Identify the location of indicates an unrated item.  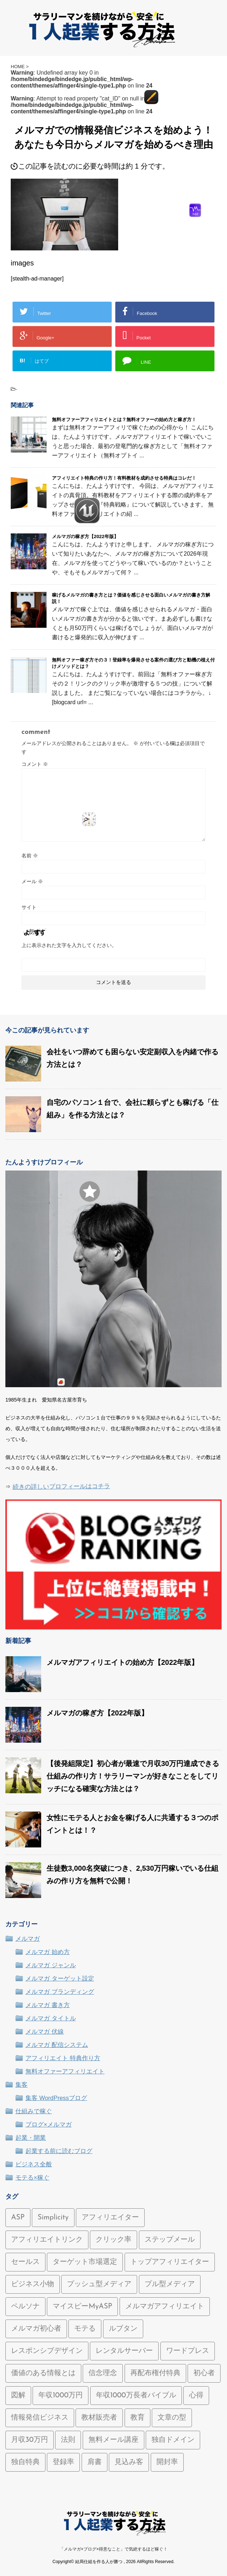
(90, 1191).